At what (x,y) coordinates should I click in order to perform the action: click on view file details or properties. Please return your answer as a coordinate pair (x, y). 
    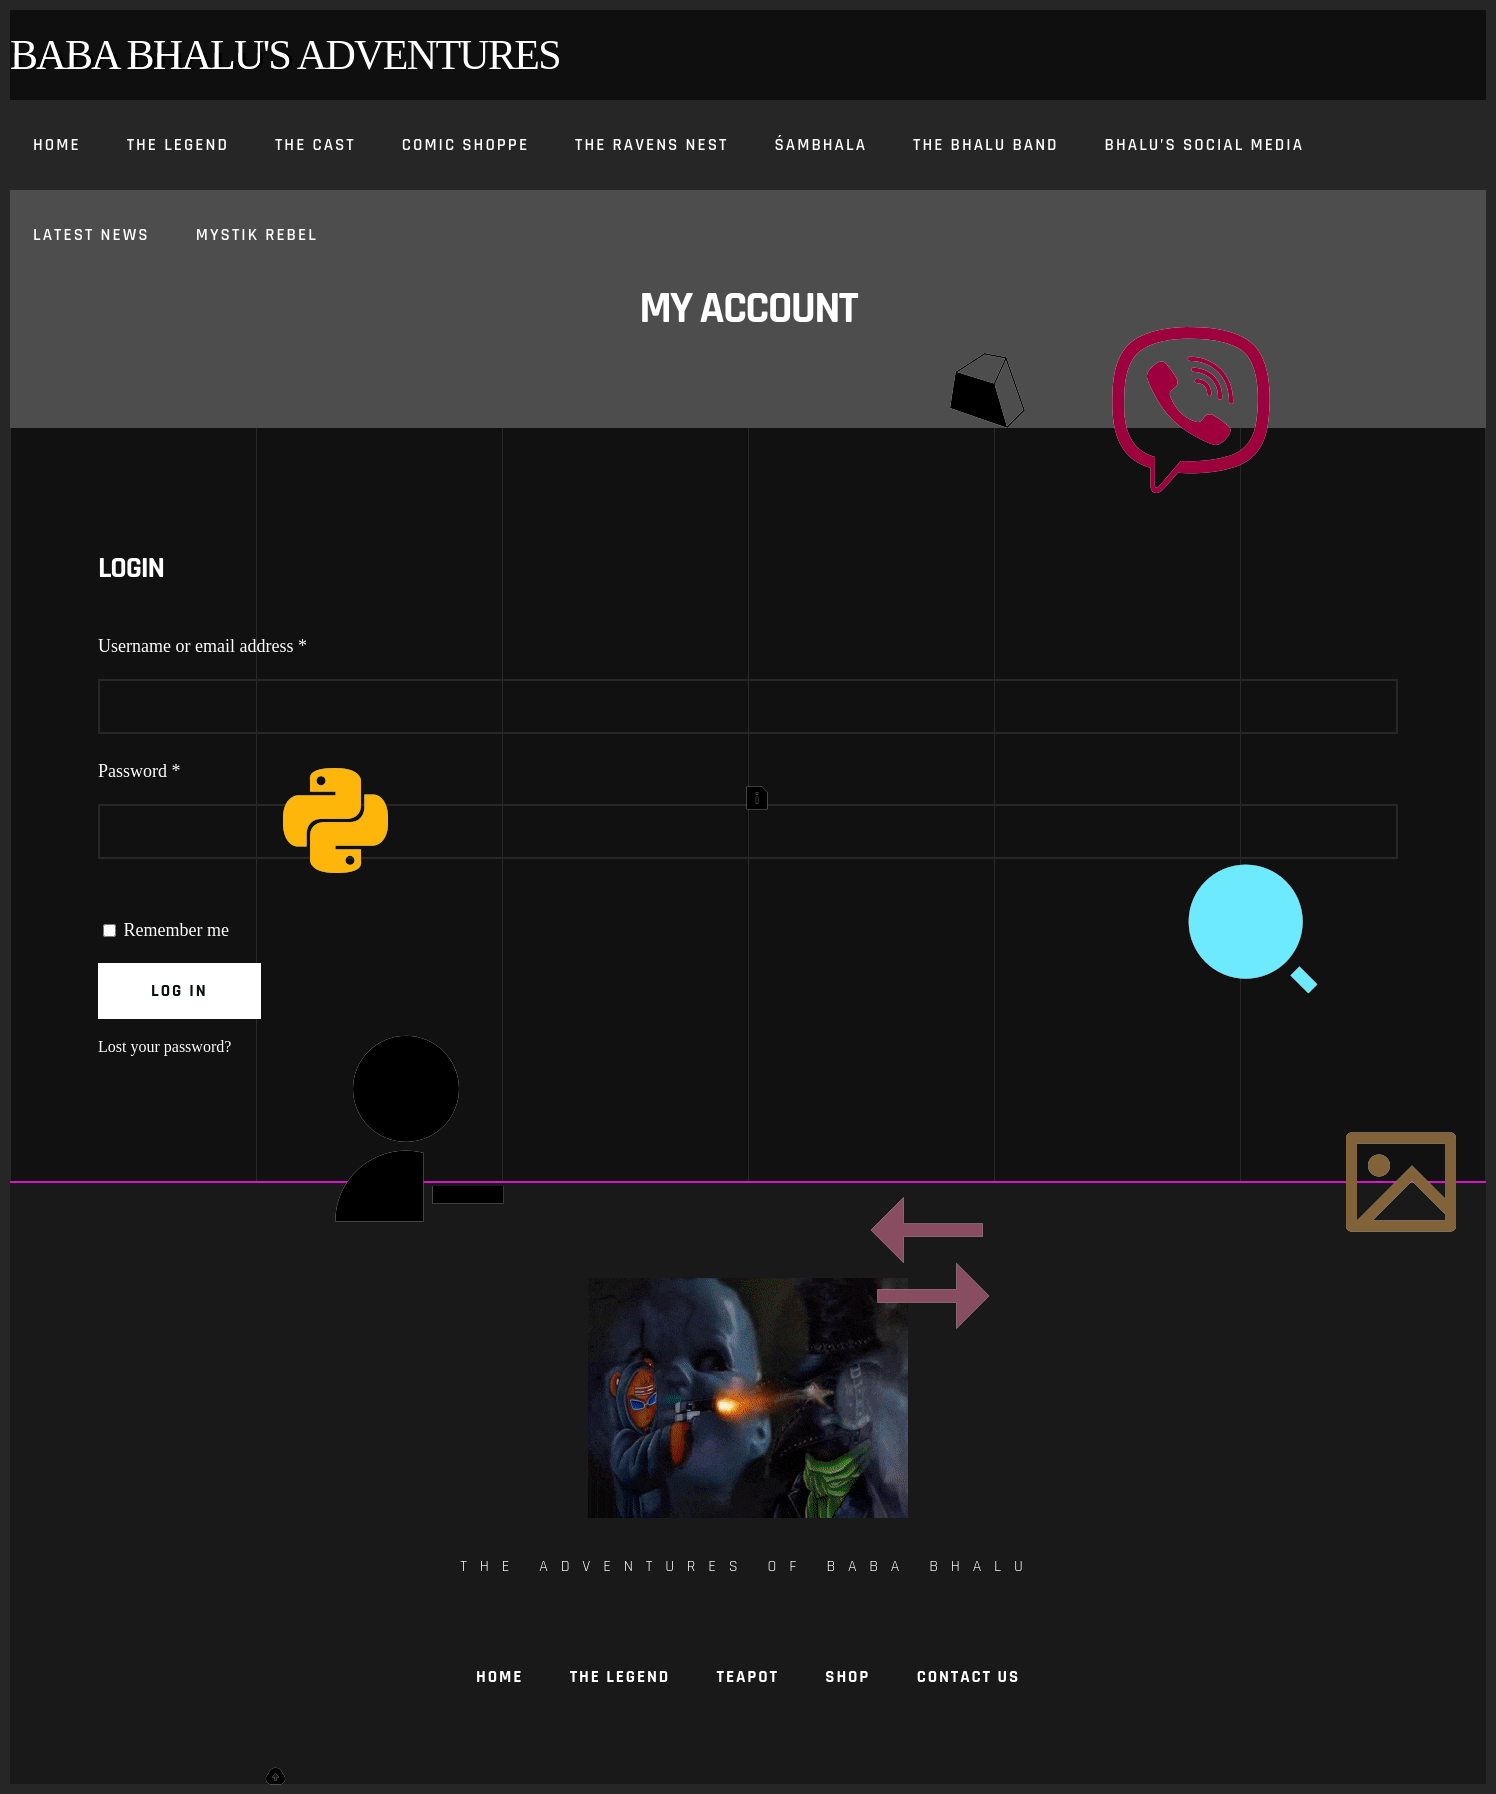
    Looking at the image, I should click on (757, 798).